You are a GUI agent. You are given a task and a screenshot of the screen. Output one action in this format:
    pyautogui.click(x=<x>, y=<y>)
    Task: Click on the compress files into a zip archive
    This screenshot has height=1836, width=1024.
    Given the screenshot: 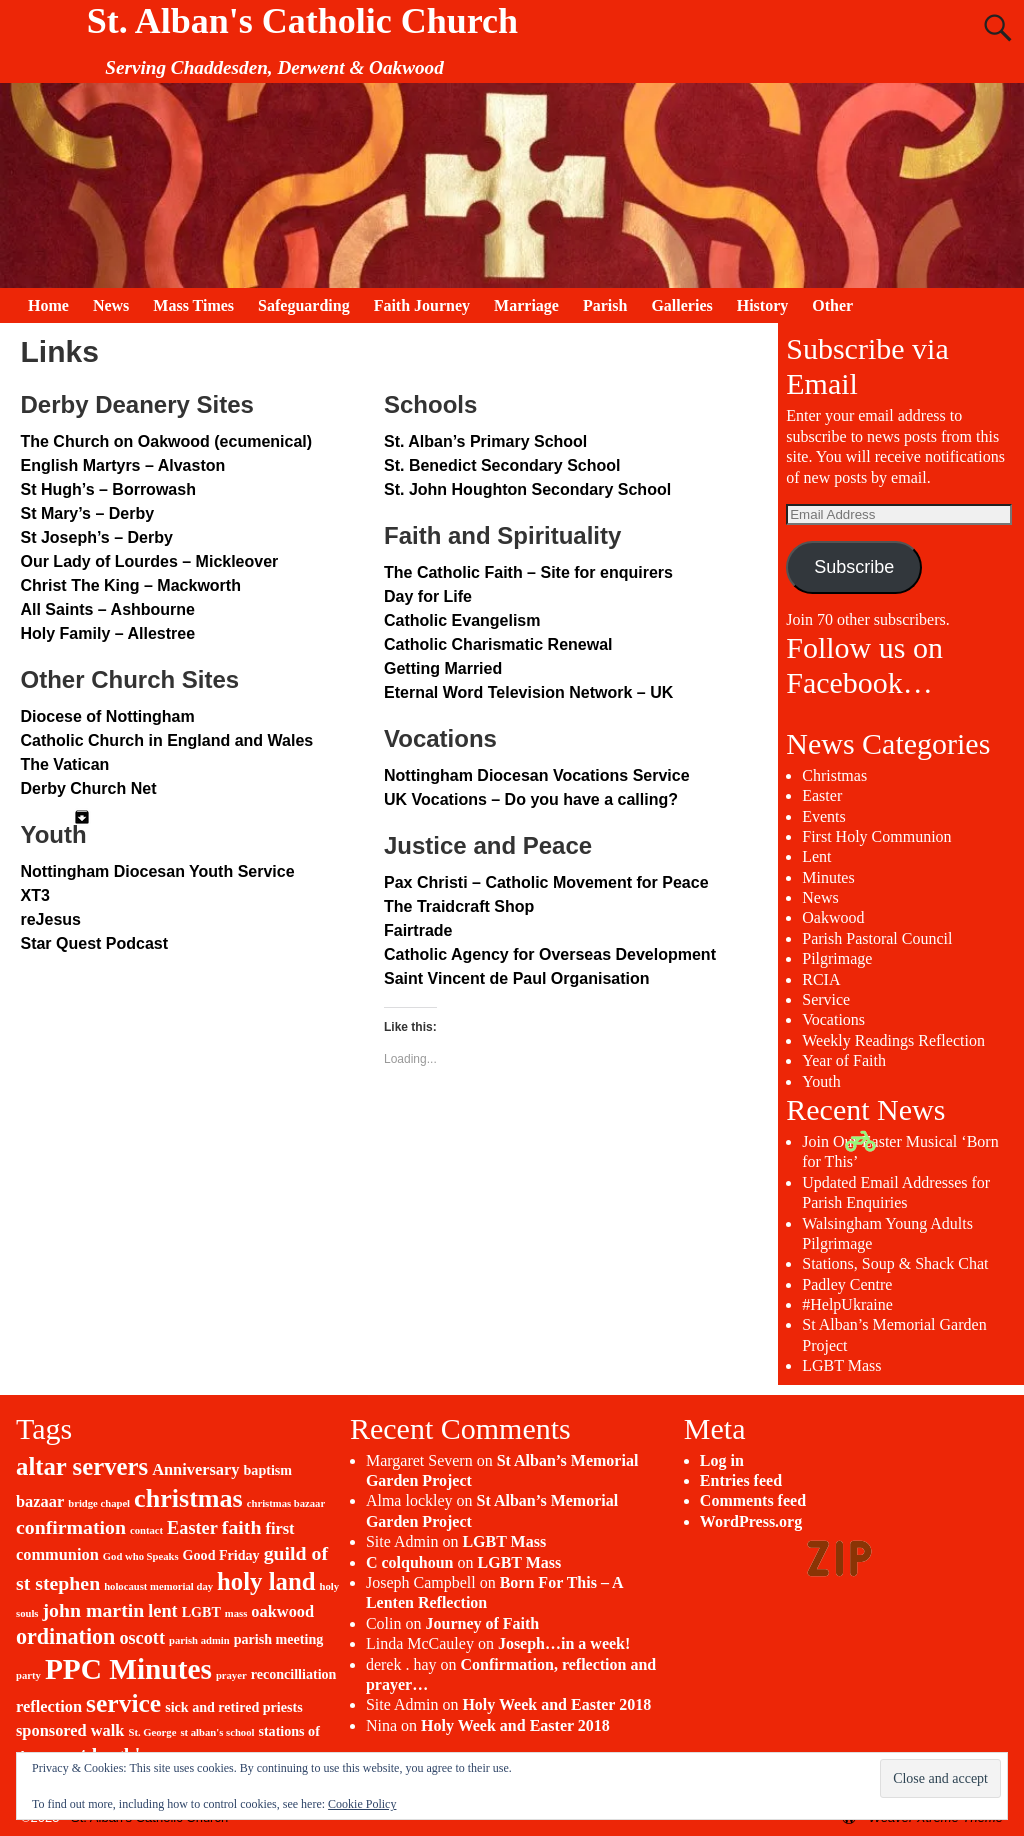 What is the action you would take?
    pyautogui.click(x=839, y=1558)
    